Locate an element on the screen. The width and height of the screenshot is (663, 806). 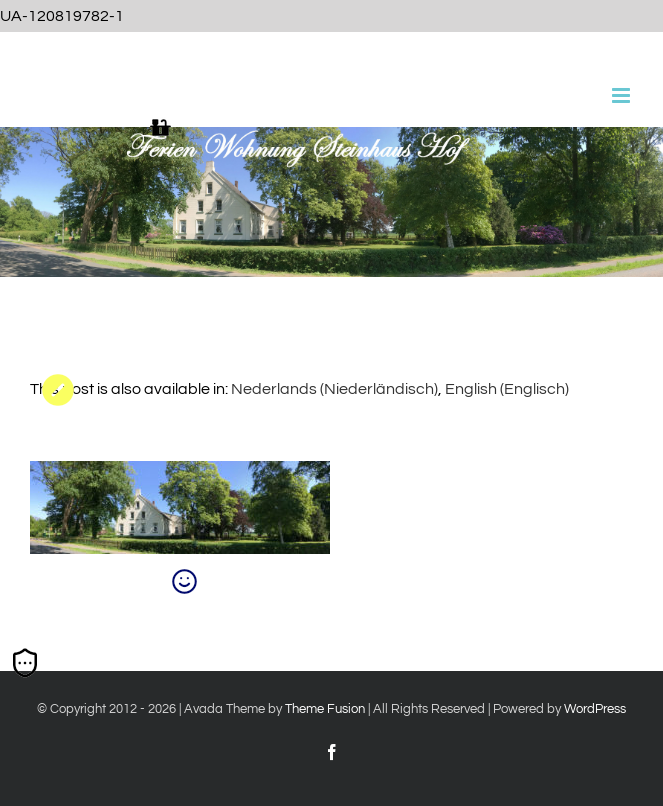
browse kitchen countertop options is located at coordinates (160, 127).